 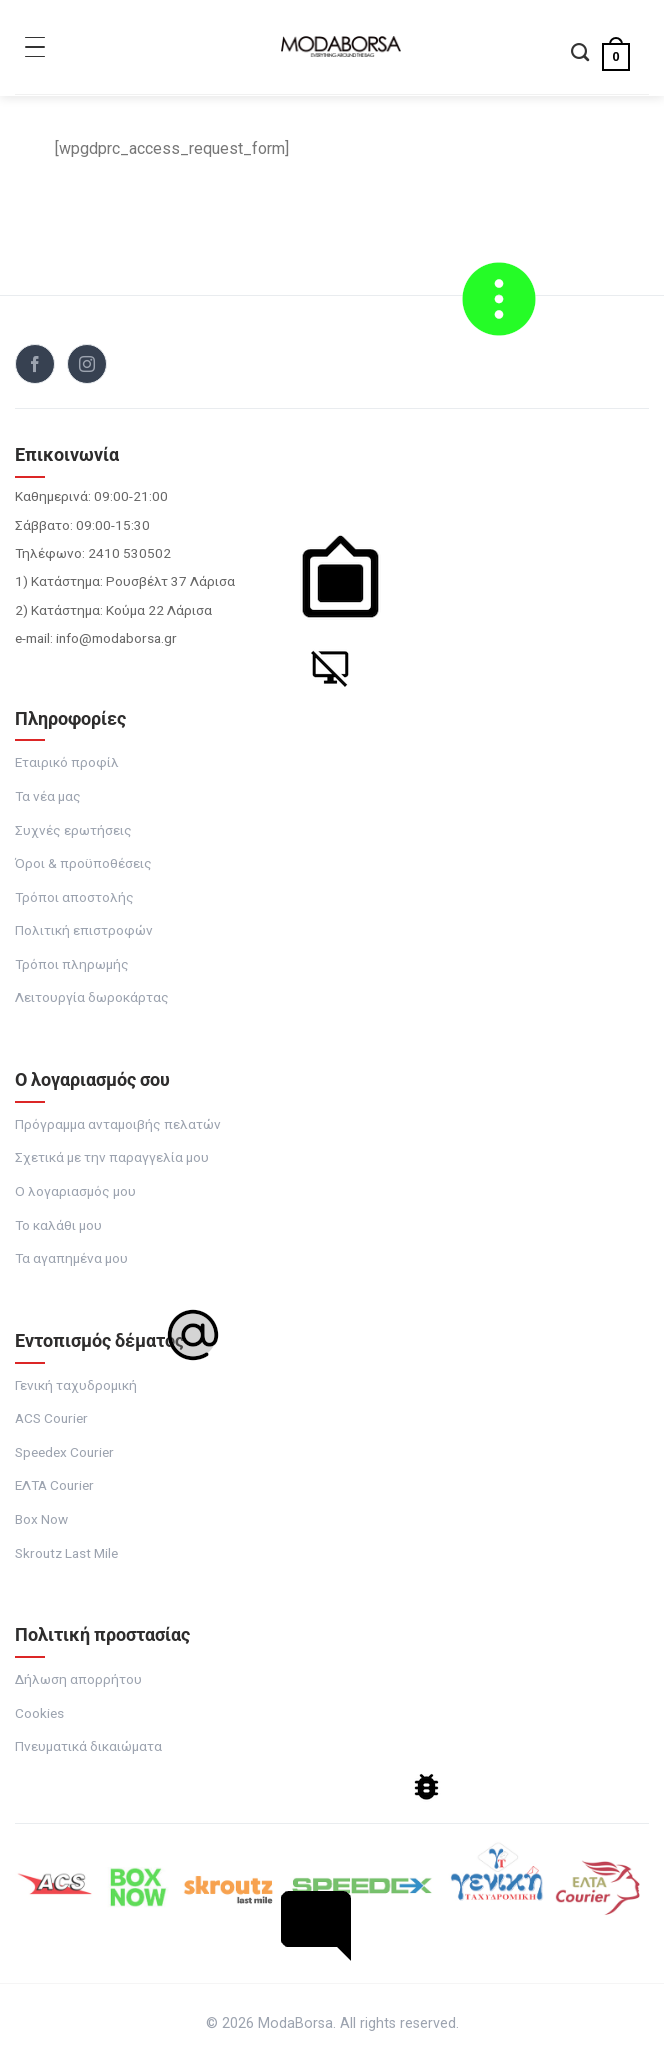 I want to click on open more options menu, so click(x=499, y=299).